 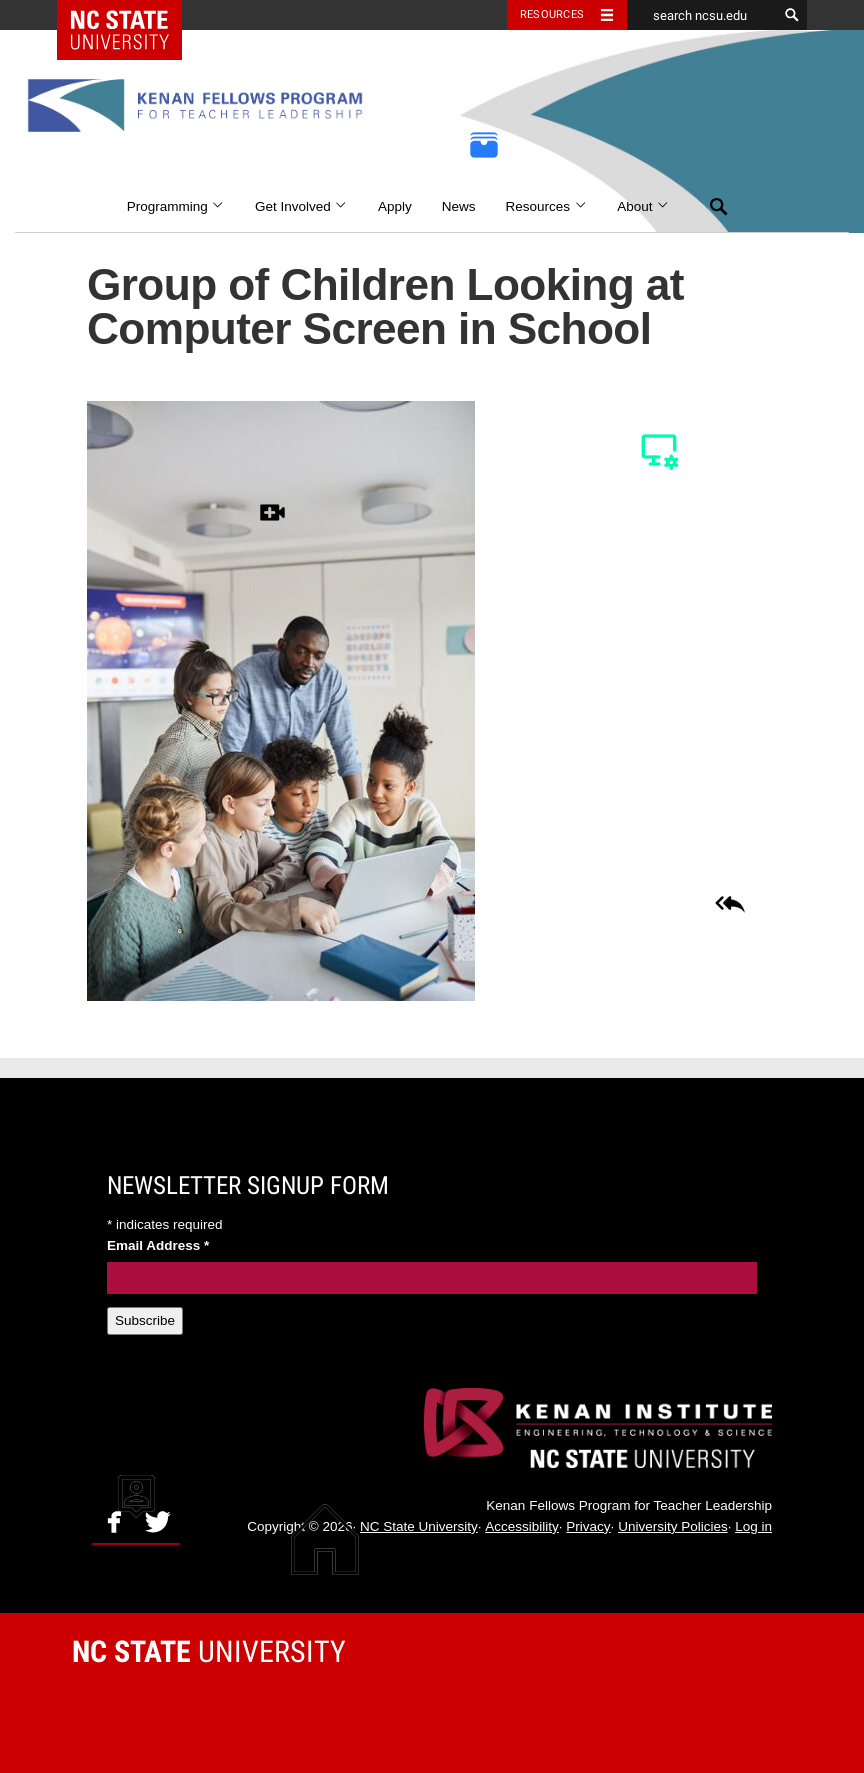 I want to click on view a person's location on the map, so click(x=136, y=1495).